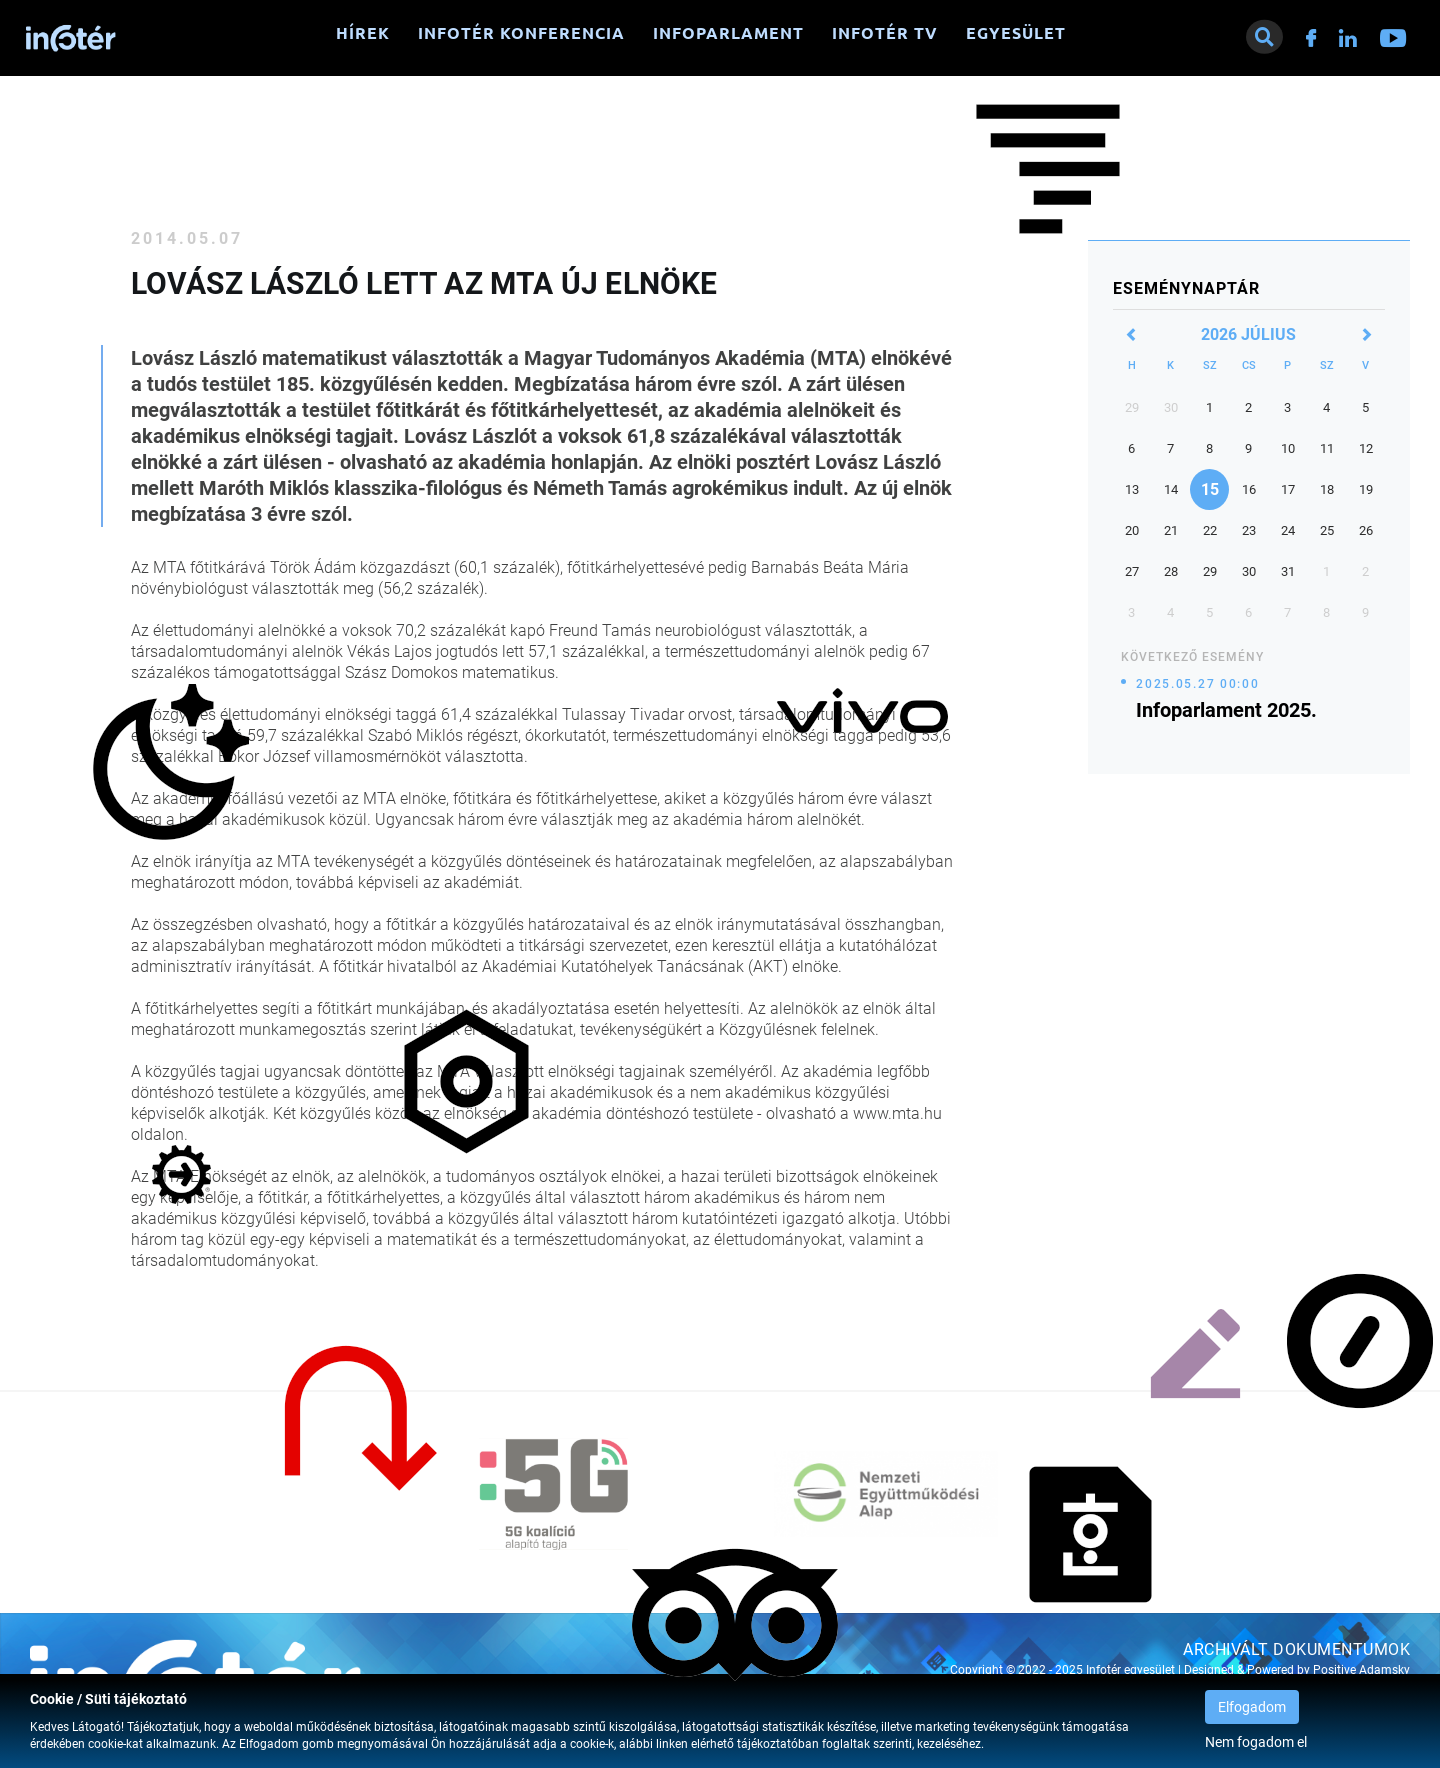 This screenshot has height=1768, width=1440. I want to click on go back to the previous screen or step, so click(353, 1414).